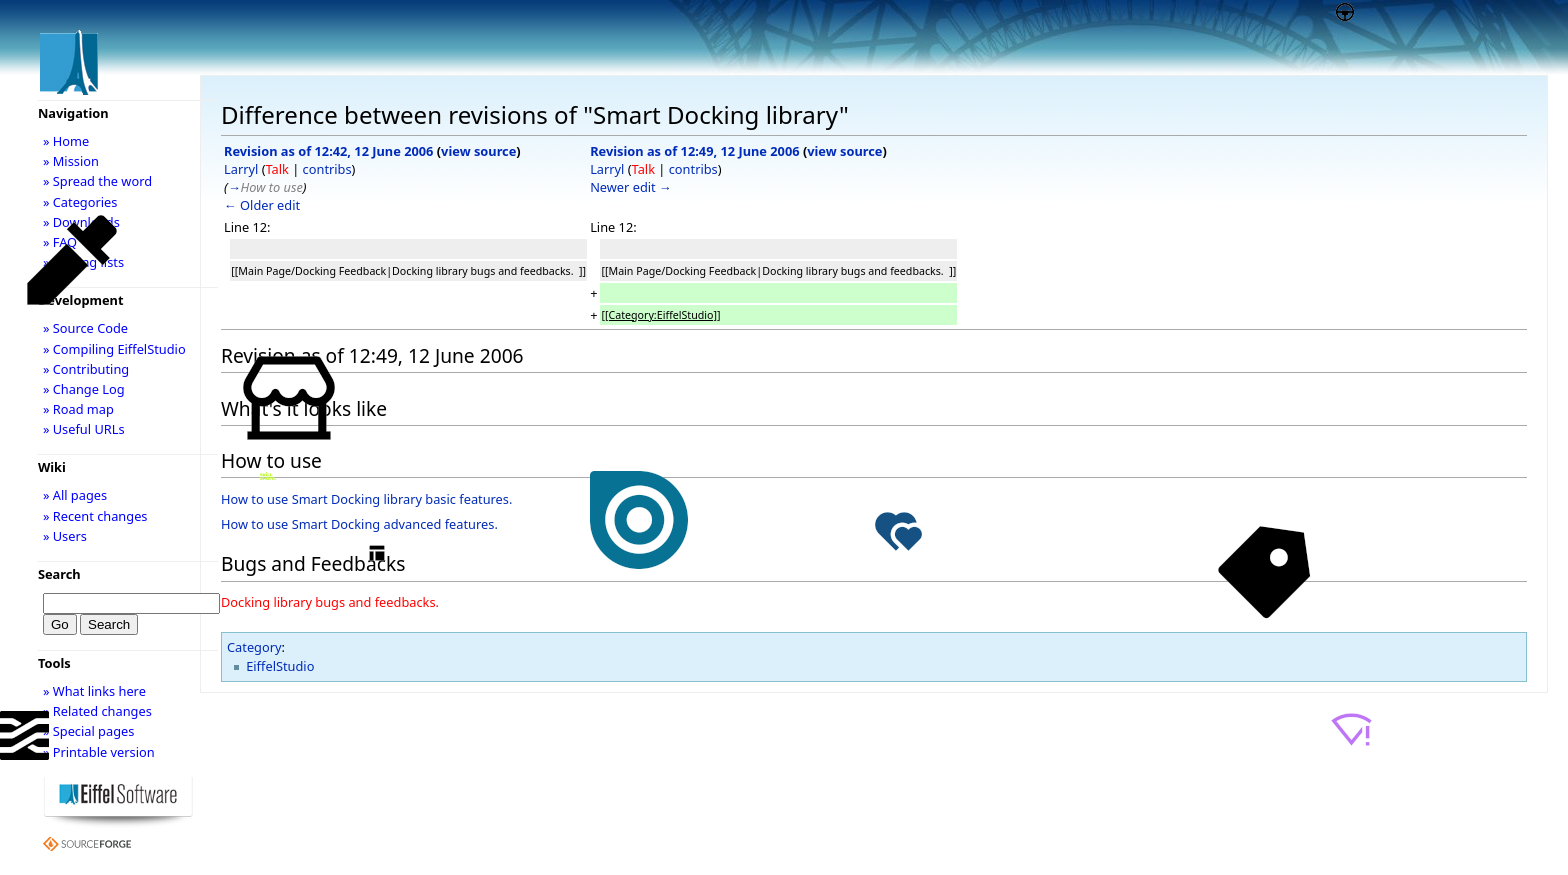  Describe the element at coordinates (1351, 729) in the screenshot. I see `indicates wifi connection error or problem` at that location.